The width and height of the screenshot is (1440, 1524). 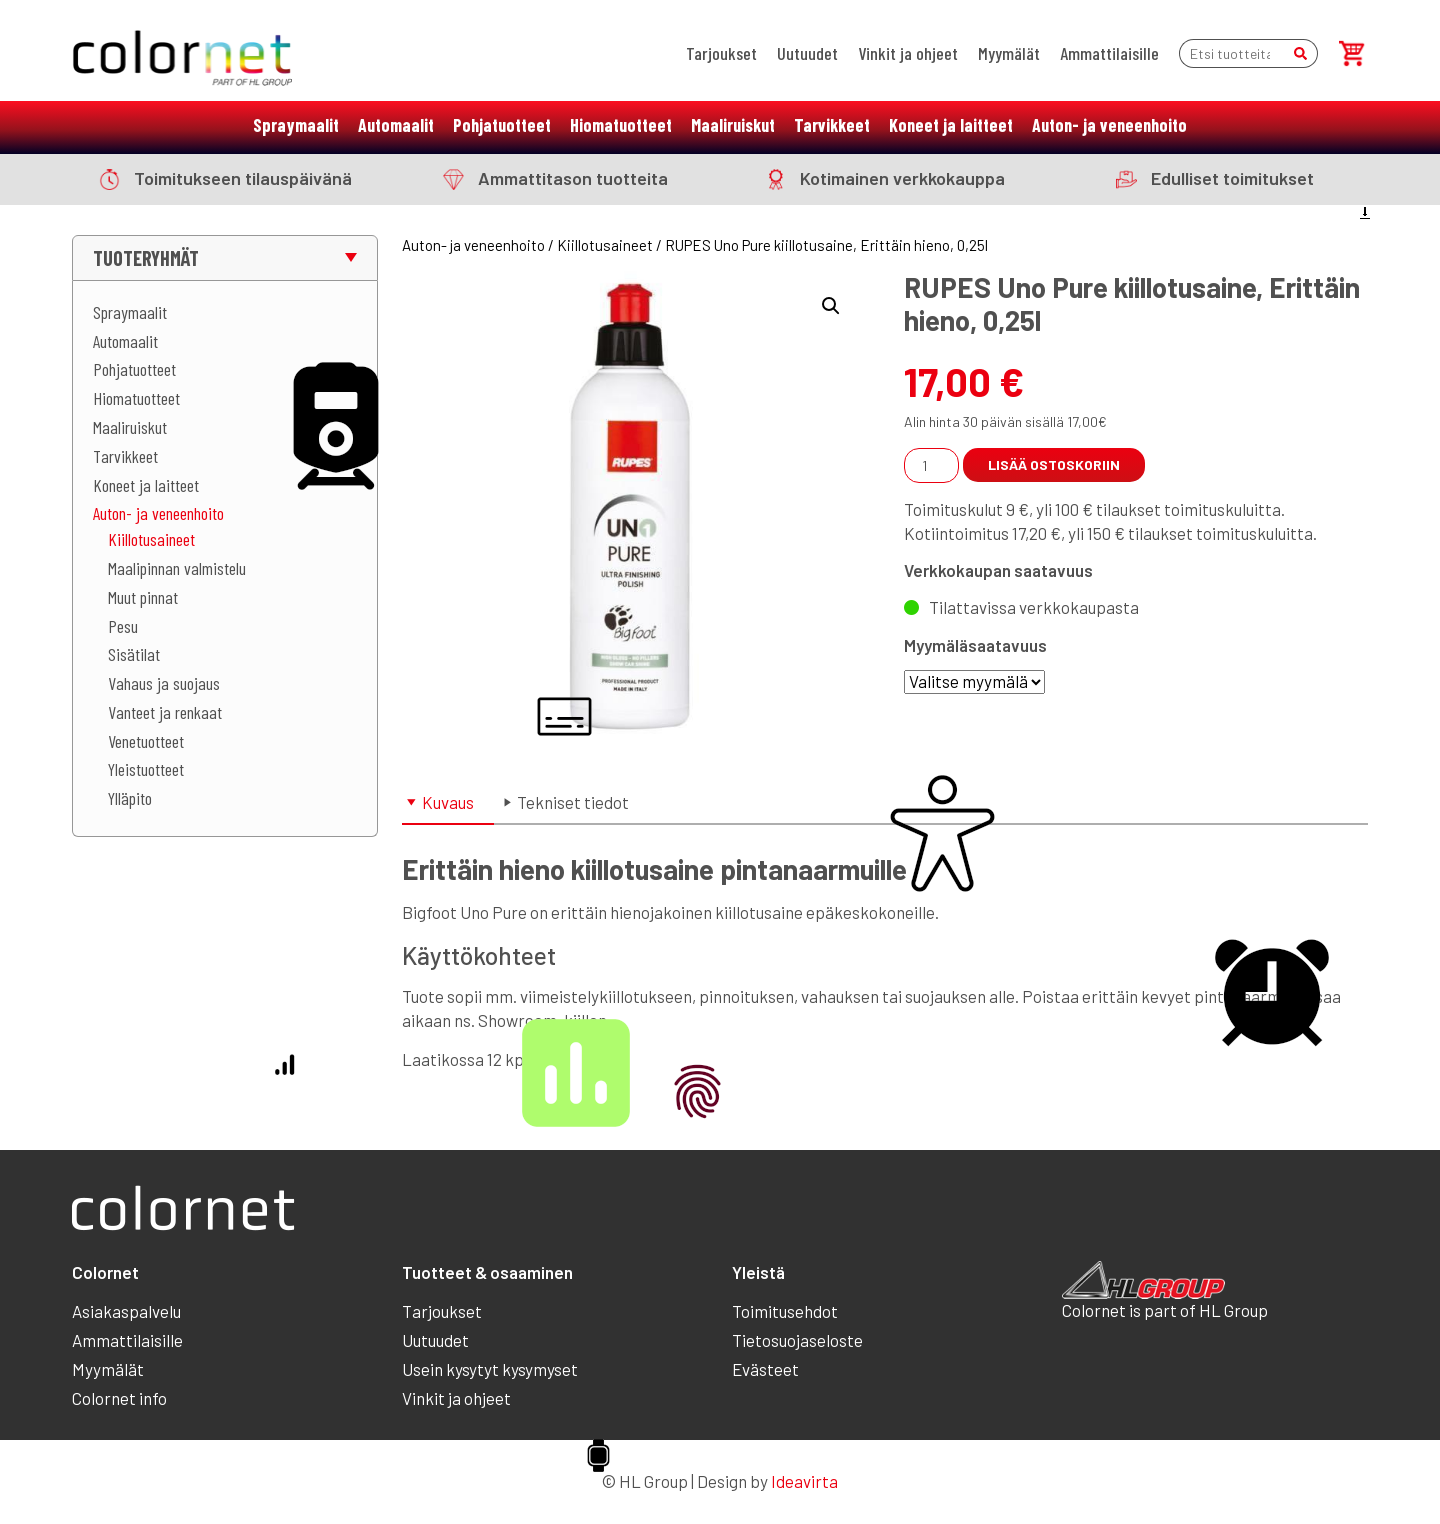 I want to click on access smartwatch settings or companion app, so click(x=598, y=1455).